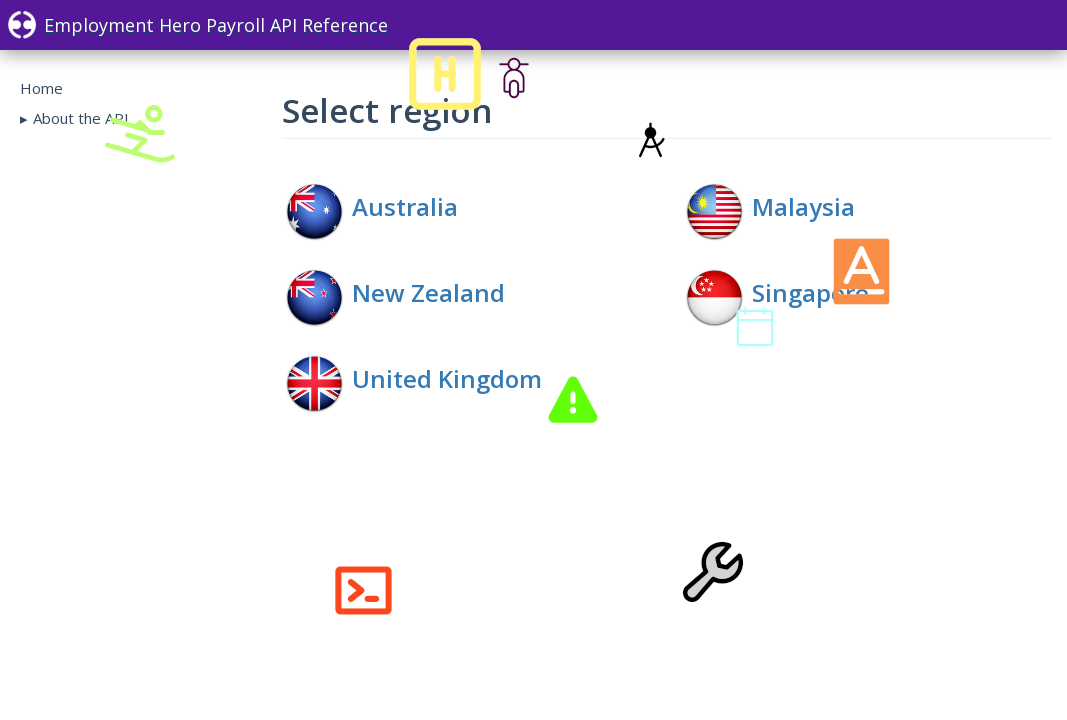 This screenshot has width=1067, height=720. What do you see at coordinates (445, 74) in the screenshot?
I see `find nearby hospitals or medical facilities` at bounding box center [445, 74].